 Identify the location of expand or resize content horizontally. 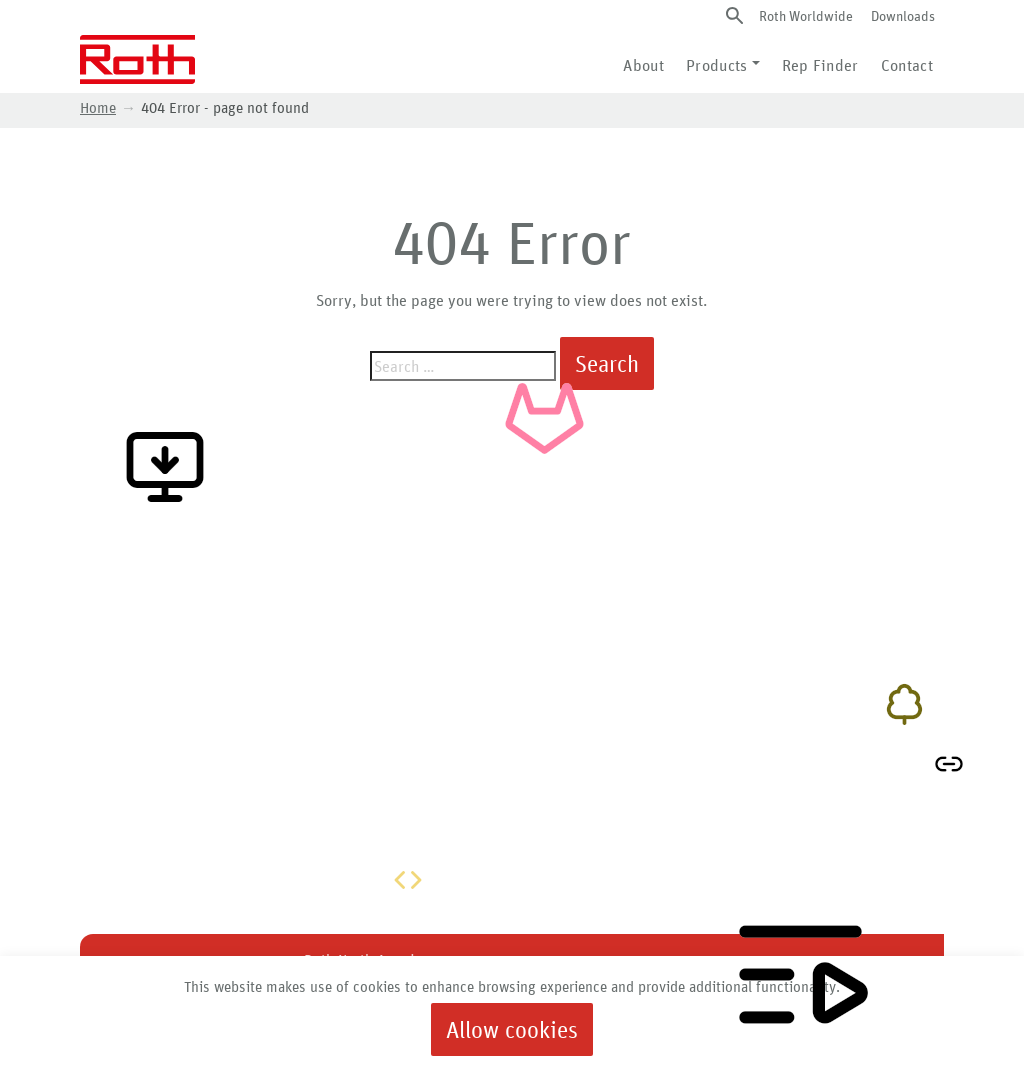
(408, 880).